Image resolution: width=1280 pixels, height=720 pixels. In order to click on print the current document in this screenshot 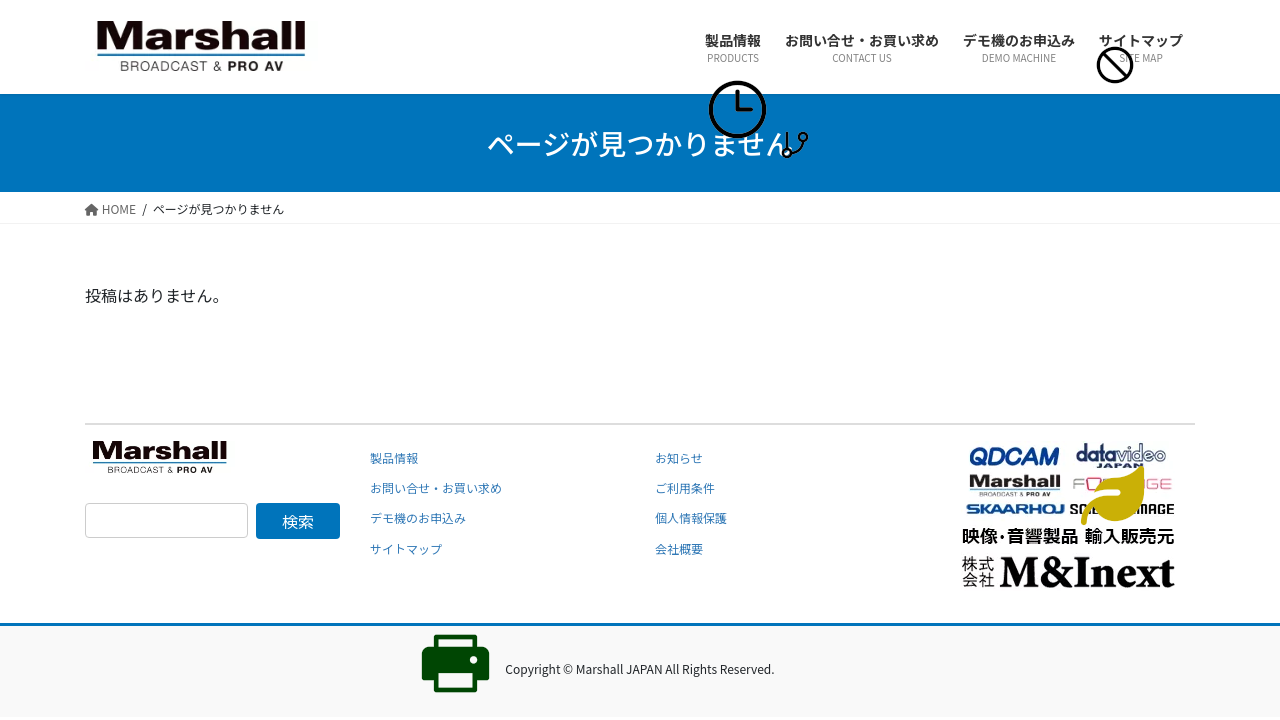, I will do `click(455, 663)`.